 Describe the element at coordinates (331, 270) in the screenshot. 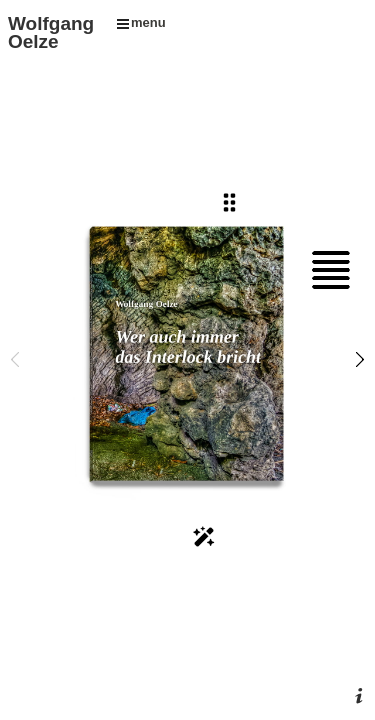

I see `justify text alignment` at that location.